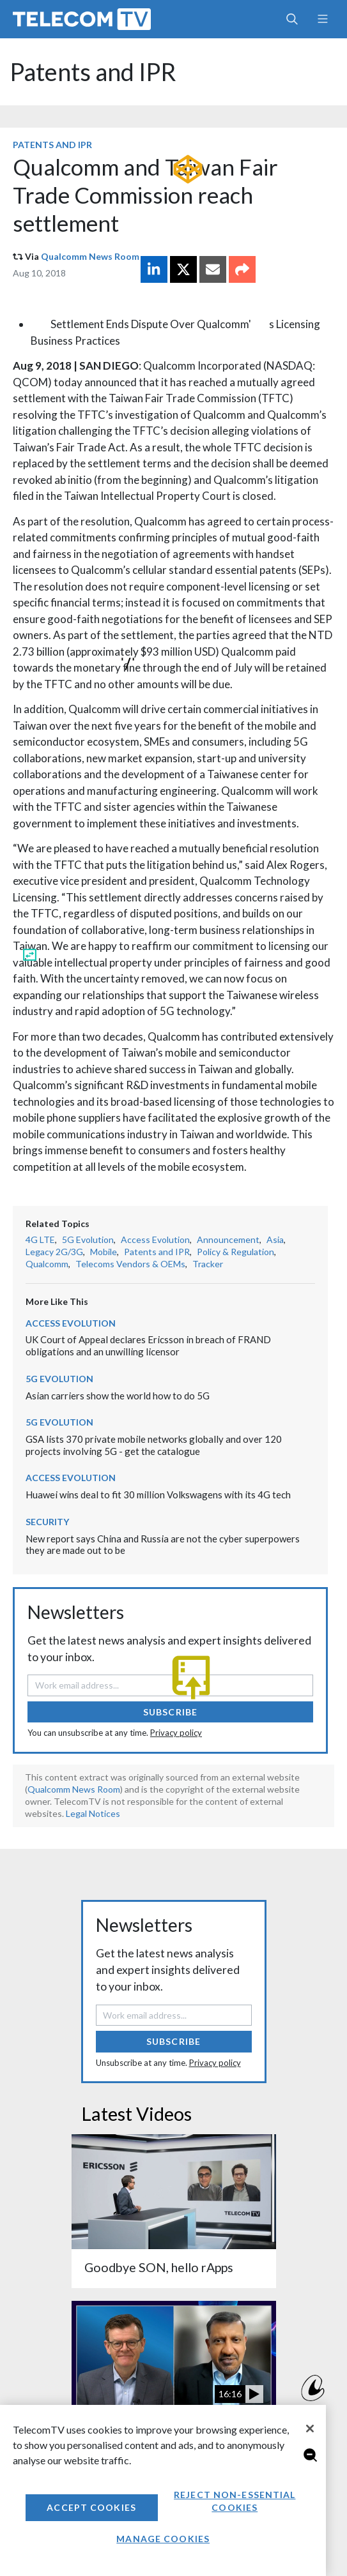 Image resolution: width=347 pixels, height=2576 pixels. What do you see at coordinates (128, 664) in the screenshot?
I see `access slash commands menu` at bounding box center [128, 664].